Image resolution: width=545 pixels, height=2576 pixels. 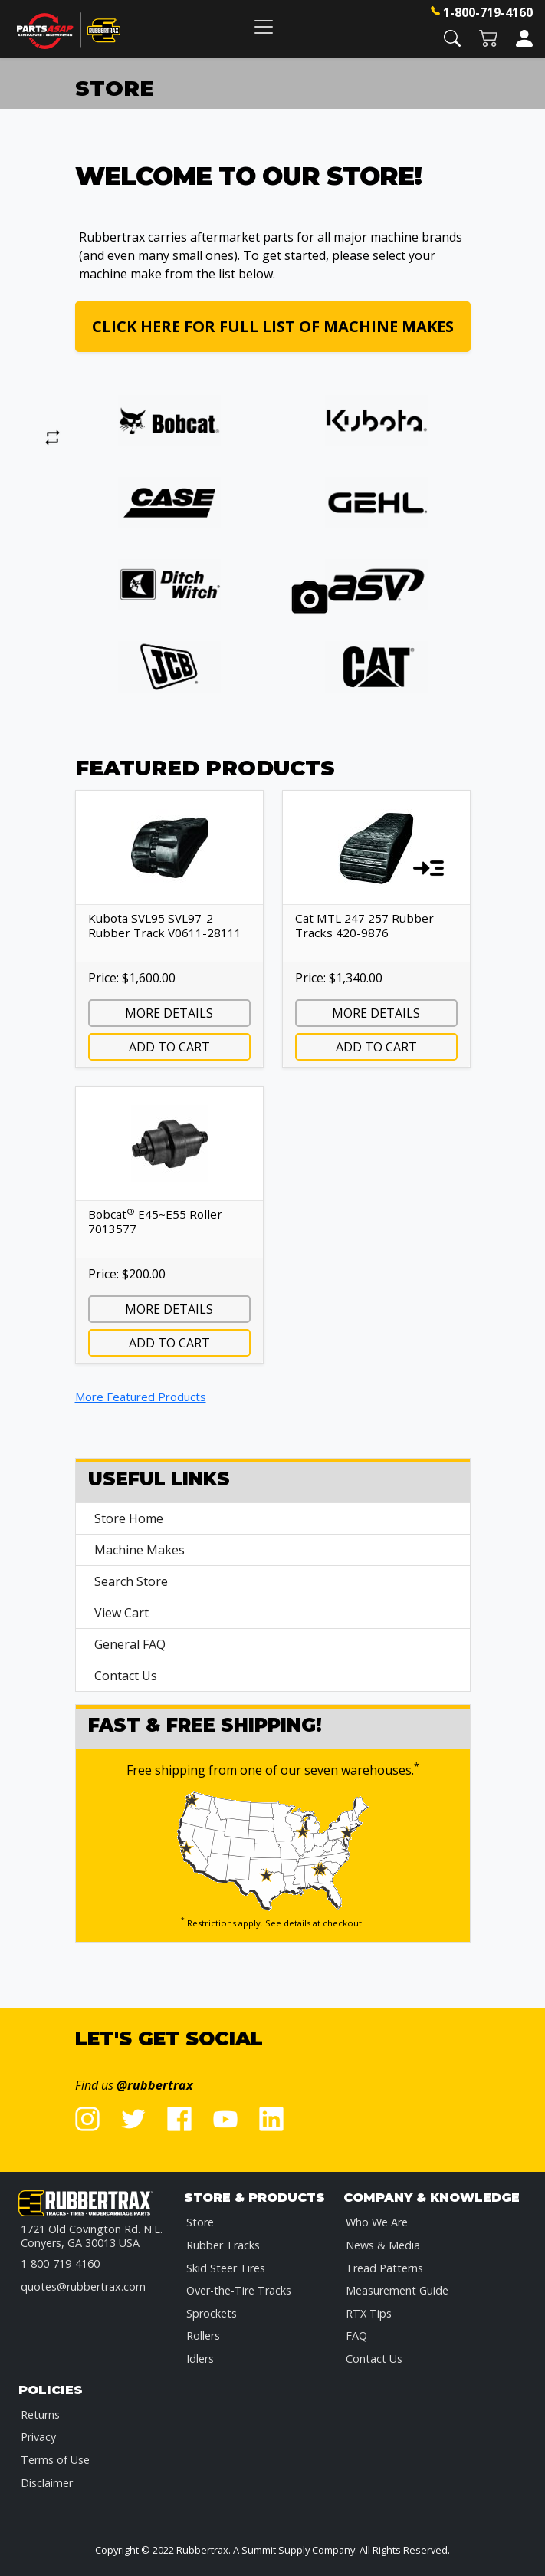 What do you see at coordinates (52, 437) in the screenshot?
I see `enable repeat mode for media playback` at bounding box center [52, 437].